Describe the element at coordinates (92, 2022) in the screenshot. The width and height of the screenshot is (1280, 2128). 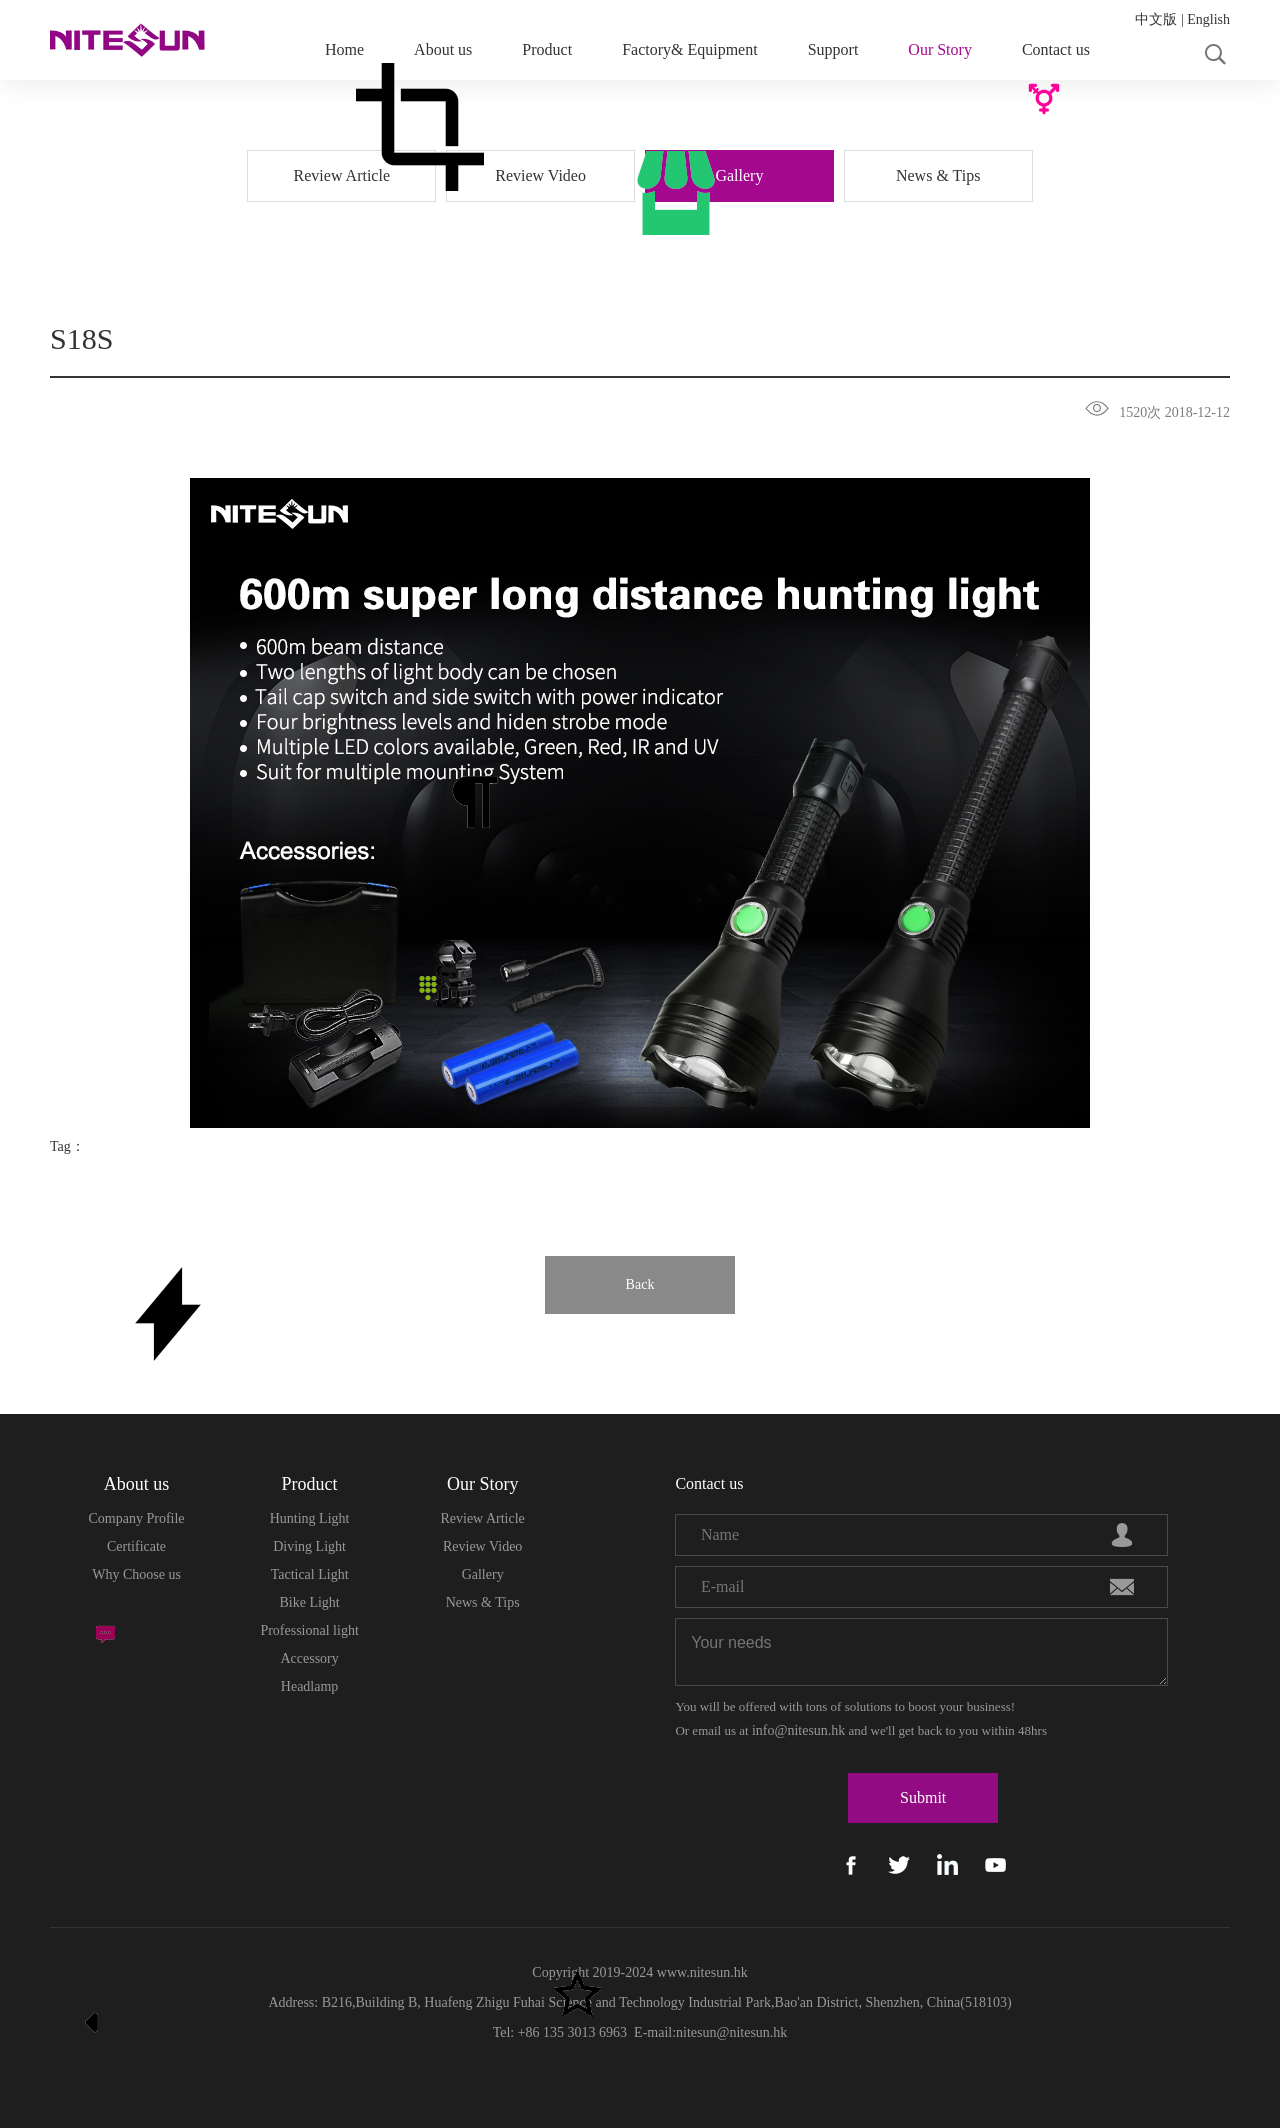
I see `navigate to the previous item or screen` at that location.